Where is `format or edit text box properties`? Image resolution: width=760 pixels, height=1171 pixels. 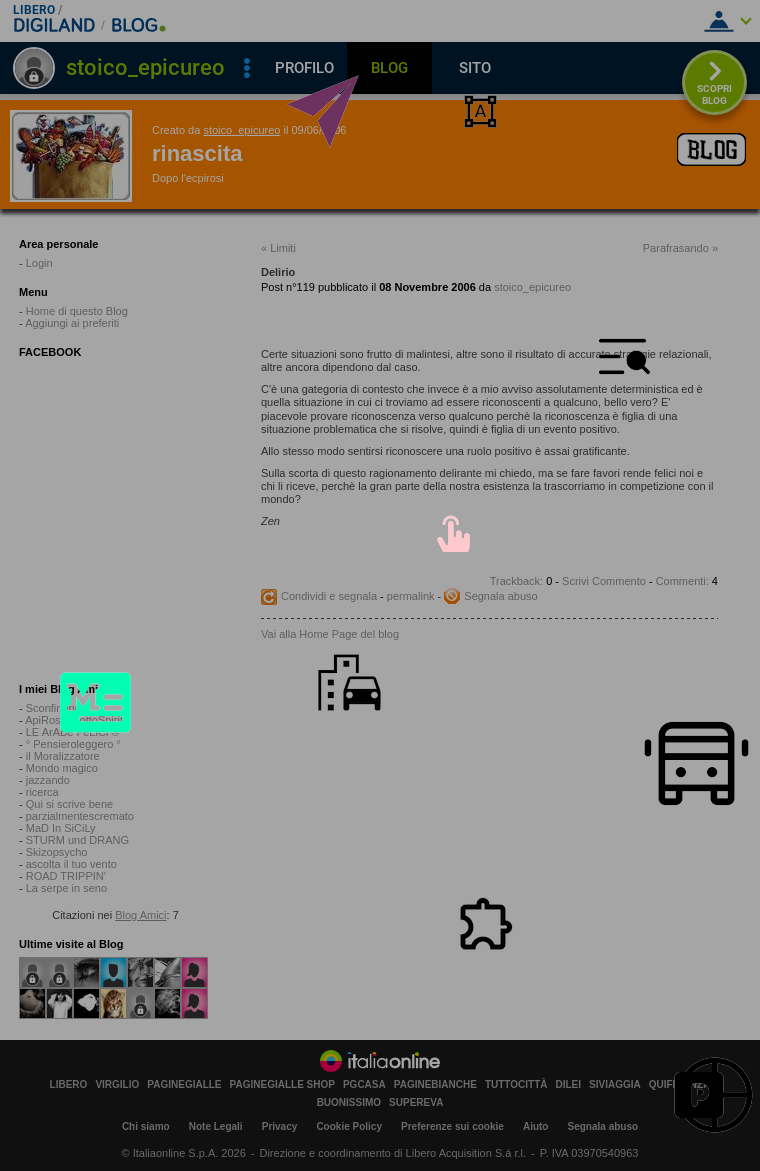 format or edit text box properties is located at coordinates (480, 111).